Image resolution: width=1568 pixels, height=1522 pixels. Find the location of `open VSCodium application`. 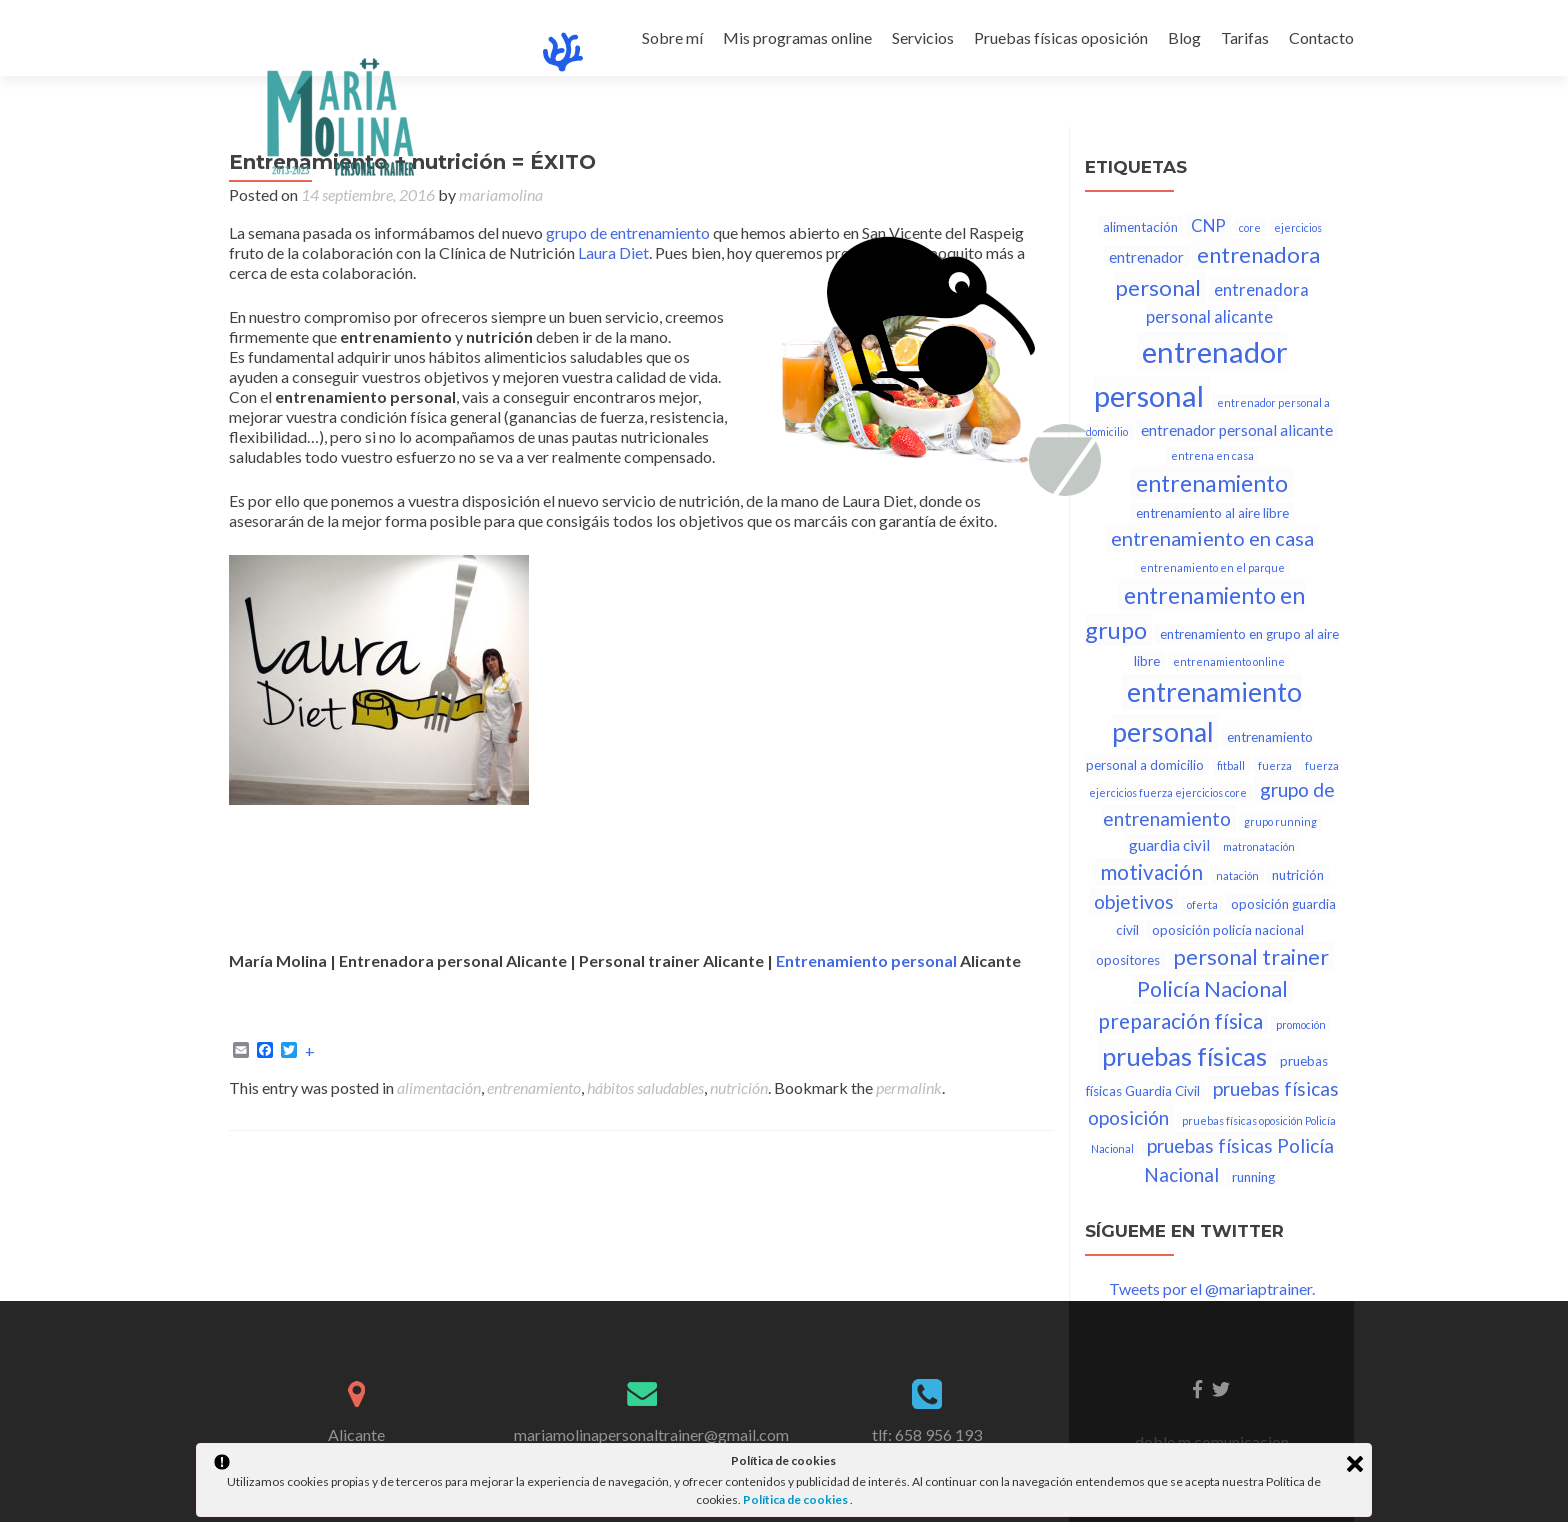

open VSCodium application is located at coordinates (563, 52).